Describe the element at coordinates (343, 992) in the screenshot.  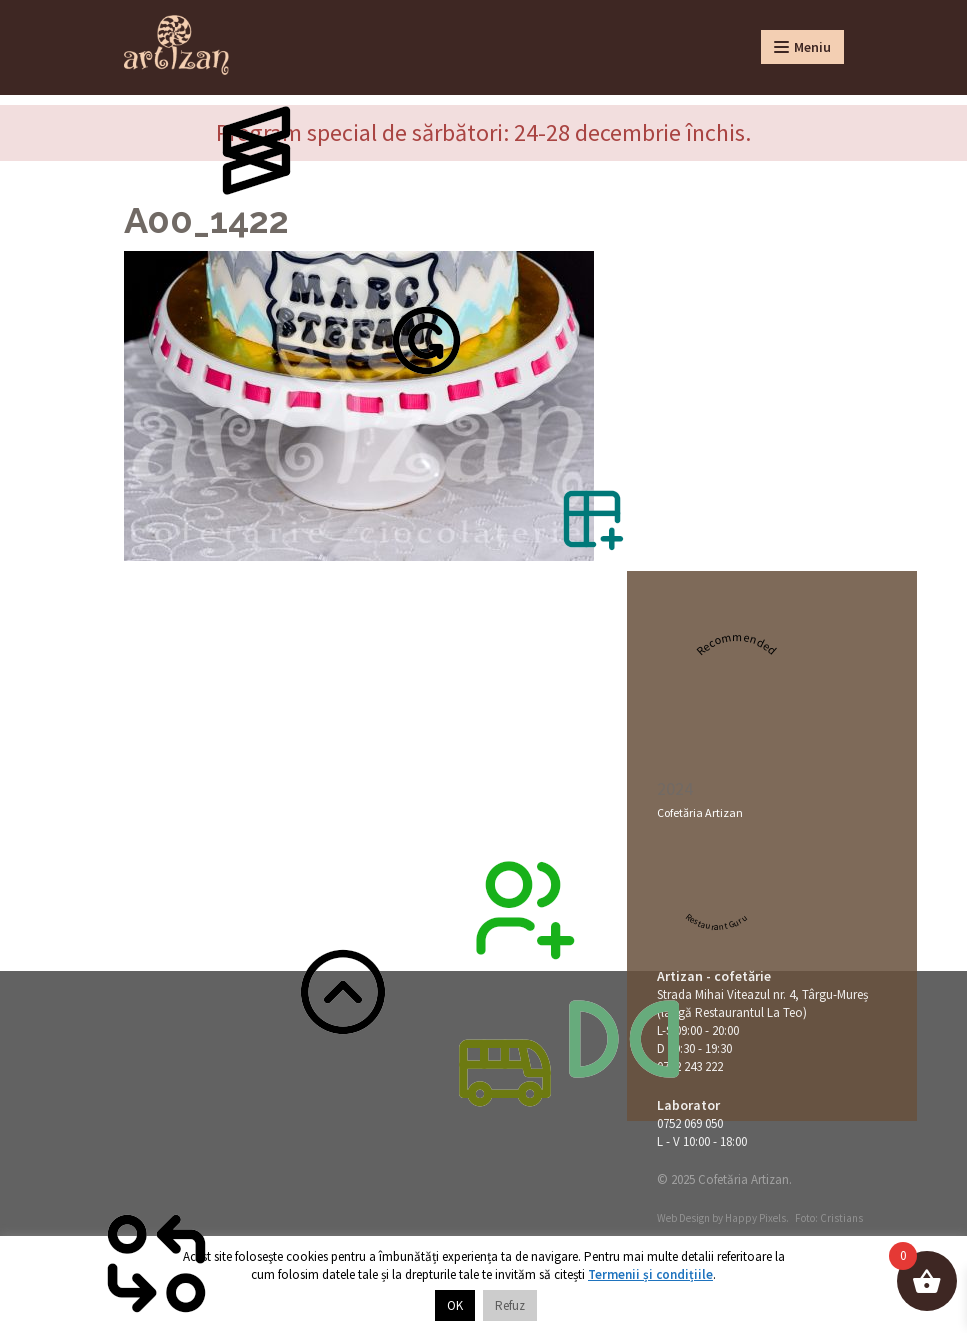
I see `scroll to top of page` at that location.